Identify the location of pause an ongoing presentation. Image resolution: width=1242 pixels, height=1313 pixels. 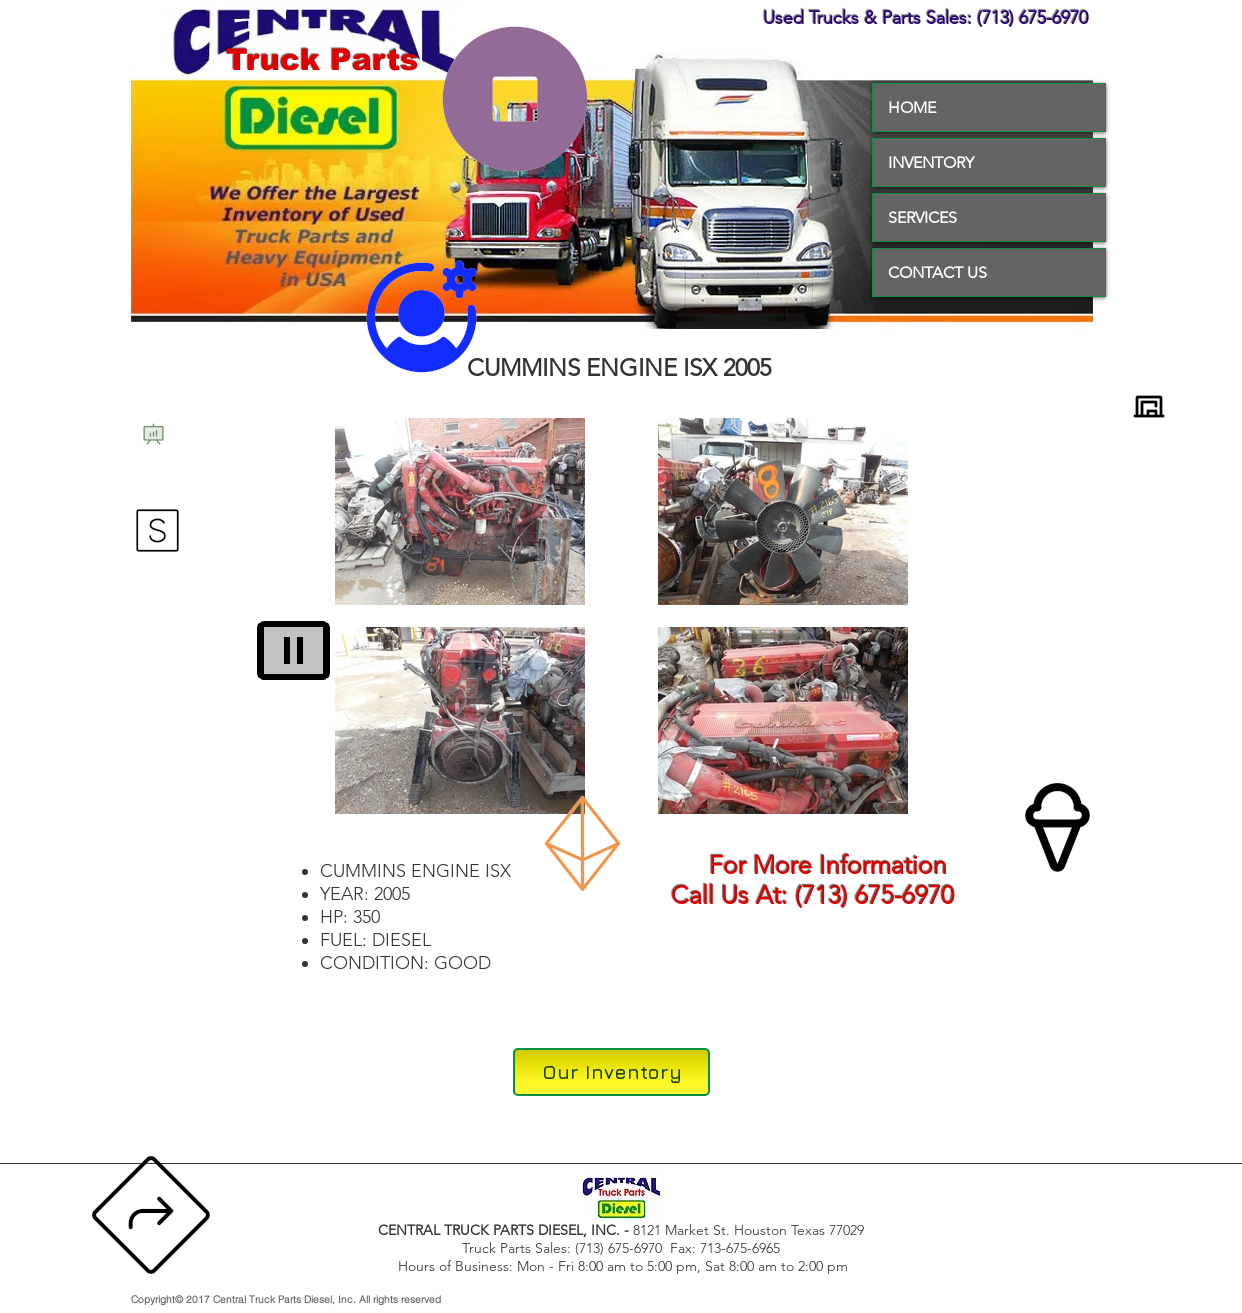
(293, 650).